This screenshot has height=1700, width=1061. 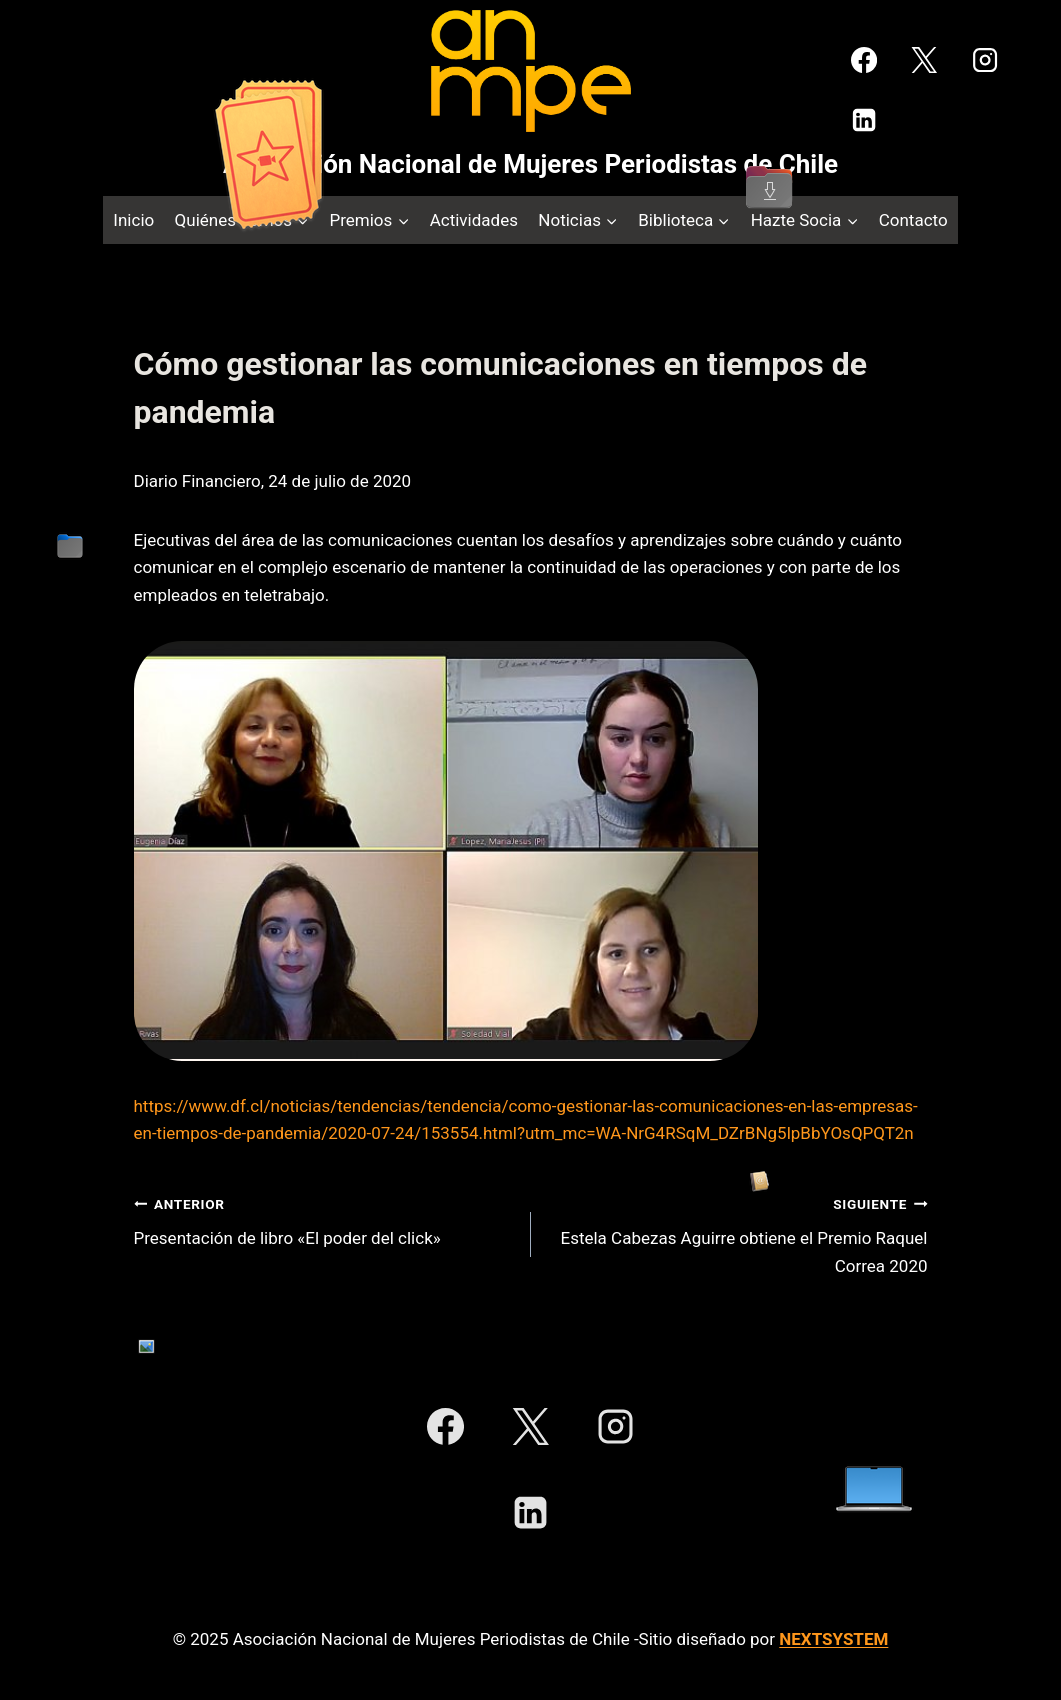 What do you see at coordinates (146, 1346) in the screenshot?
I see `access your photo library` at bounding box center [146, 1346].